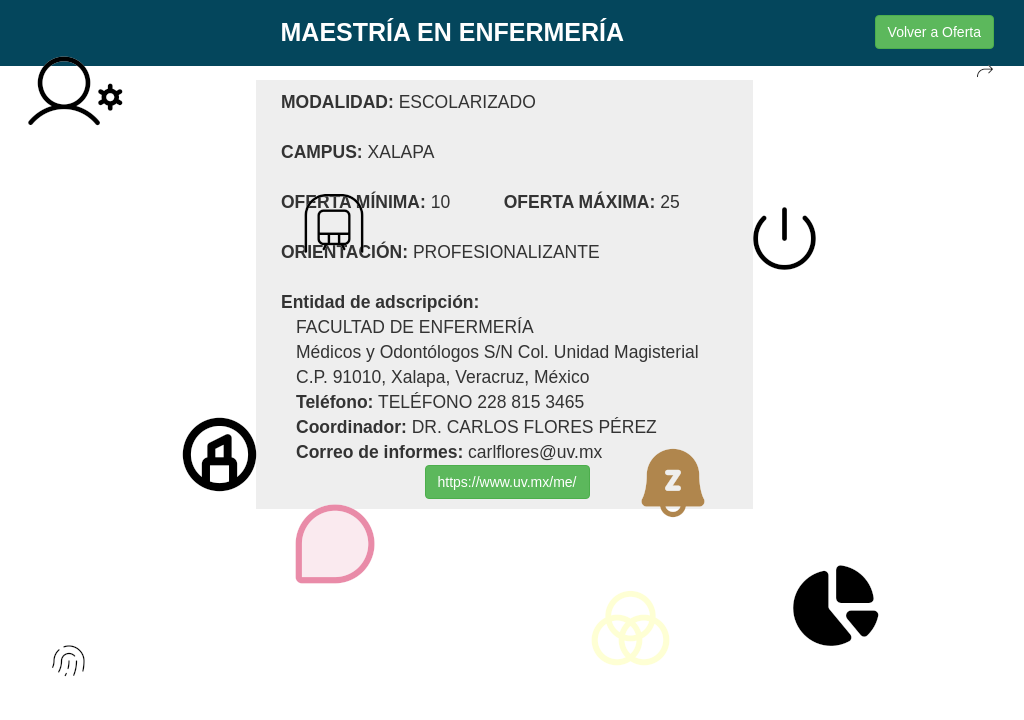 The image size is (1024, 720). I want to click on open chat or messaging, so click(333, 545).